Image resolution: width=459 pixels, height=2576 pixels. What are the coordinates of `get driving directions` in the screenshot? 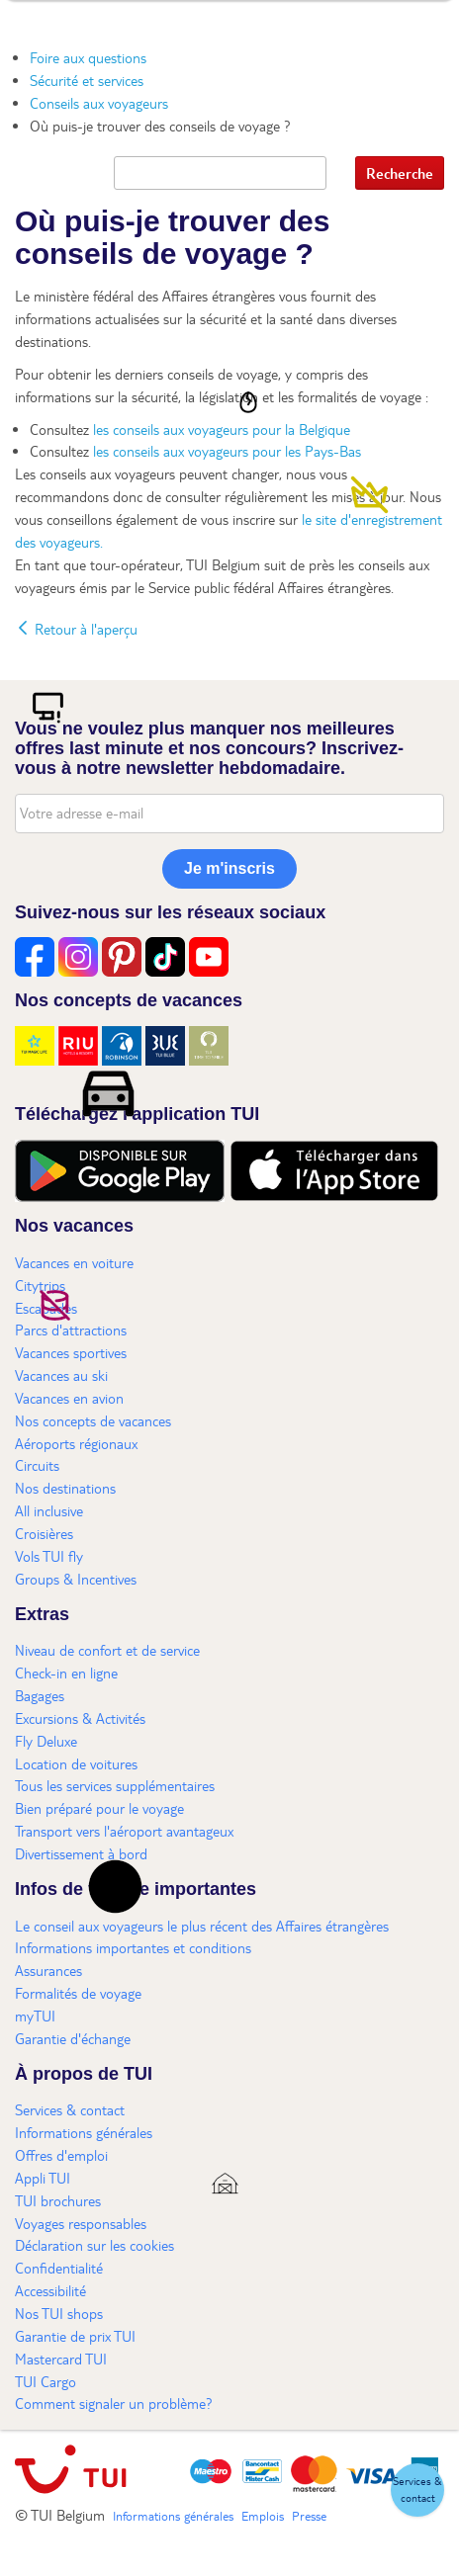 It's located at (108, 1090).